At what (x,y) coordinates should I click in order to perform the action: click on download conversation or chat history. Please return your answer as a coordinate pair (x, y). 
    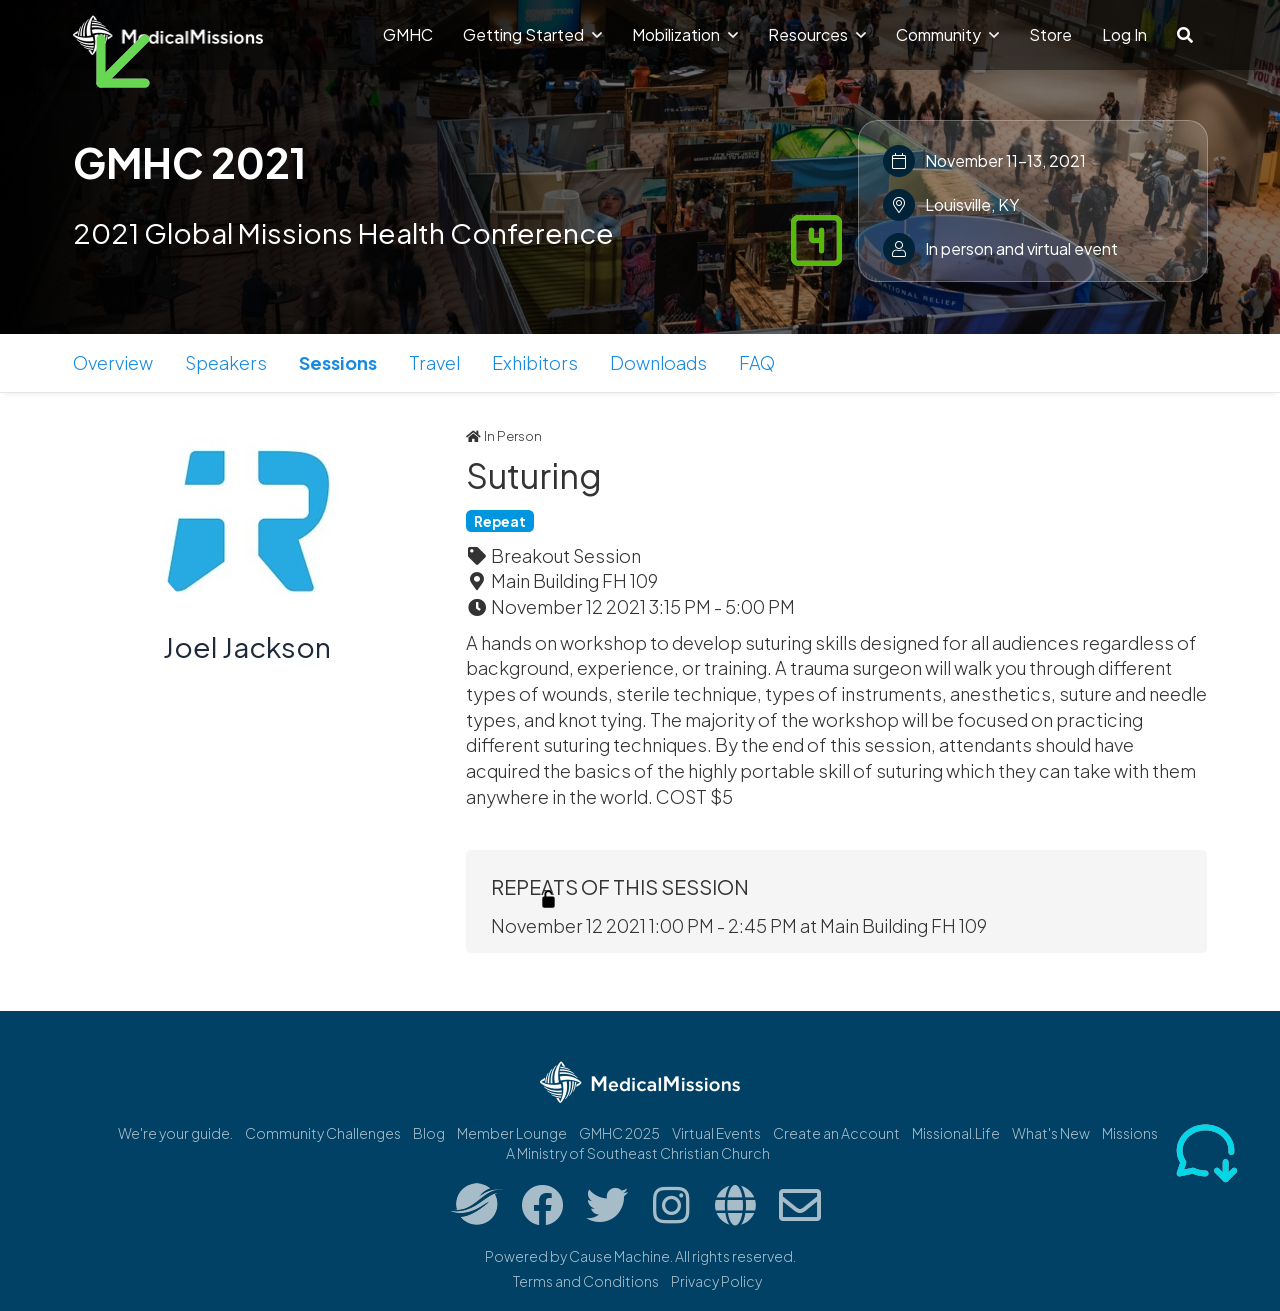
    Looking at the image, I should click on (1205, 1150).